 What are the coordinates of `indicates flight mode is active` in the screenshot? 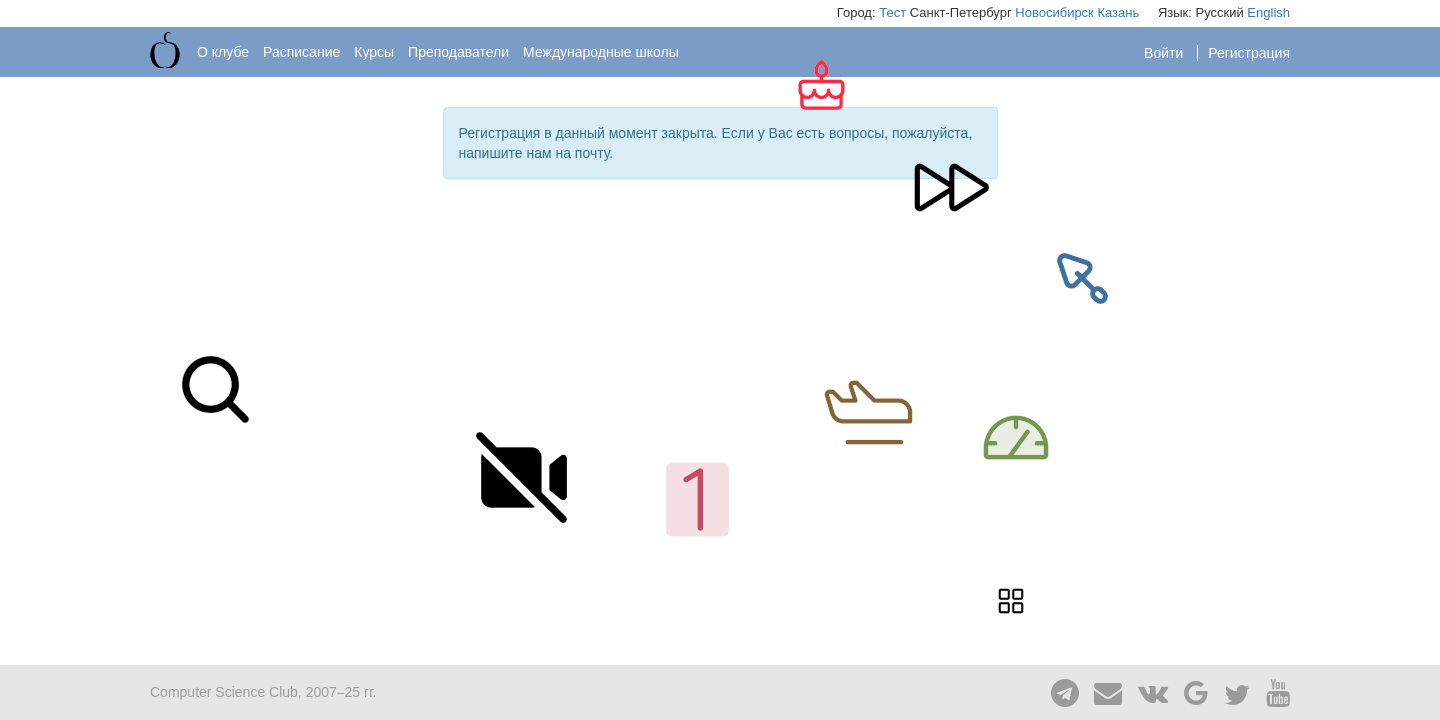 It's located at (868, 409).